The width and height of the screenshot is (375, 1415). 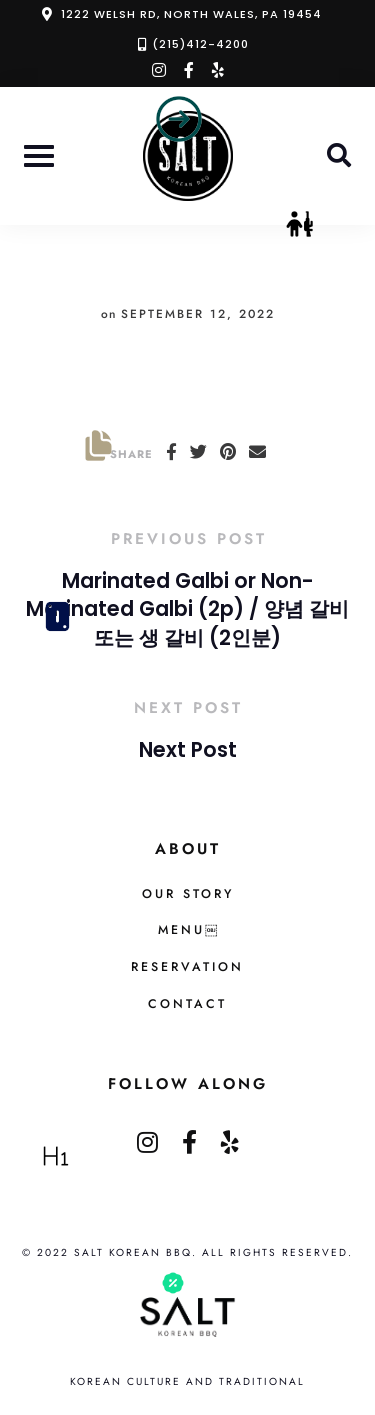 What do you see at coordinates (56, 1156) in the screenshot?
I see `format text as a primary heading` at bounding box center [56, 1156].